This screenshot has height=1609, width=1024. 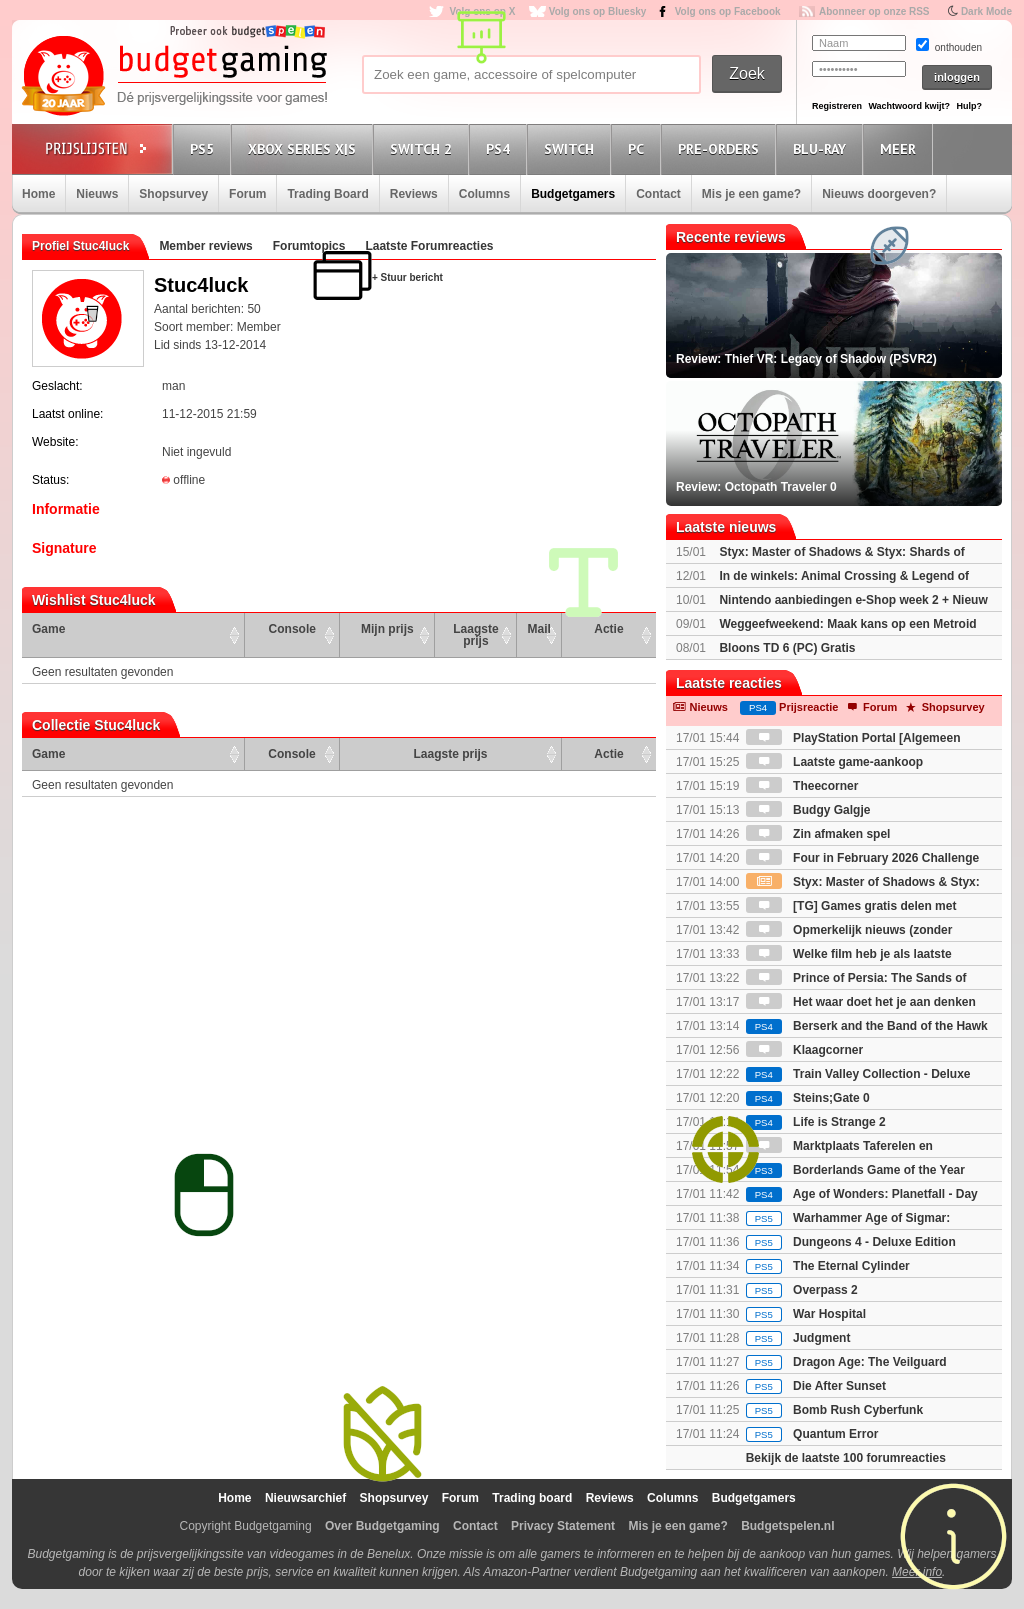 I want to click on view nearby bars or pubs, so click(x=92, y=313).